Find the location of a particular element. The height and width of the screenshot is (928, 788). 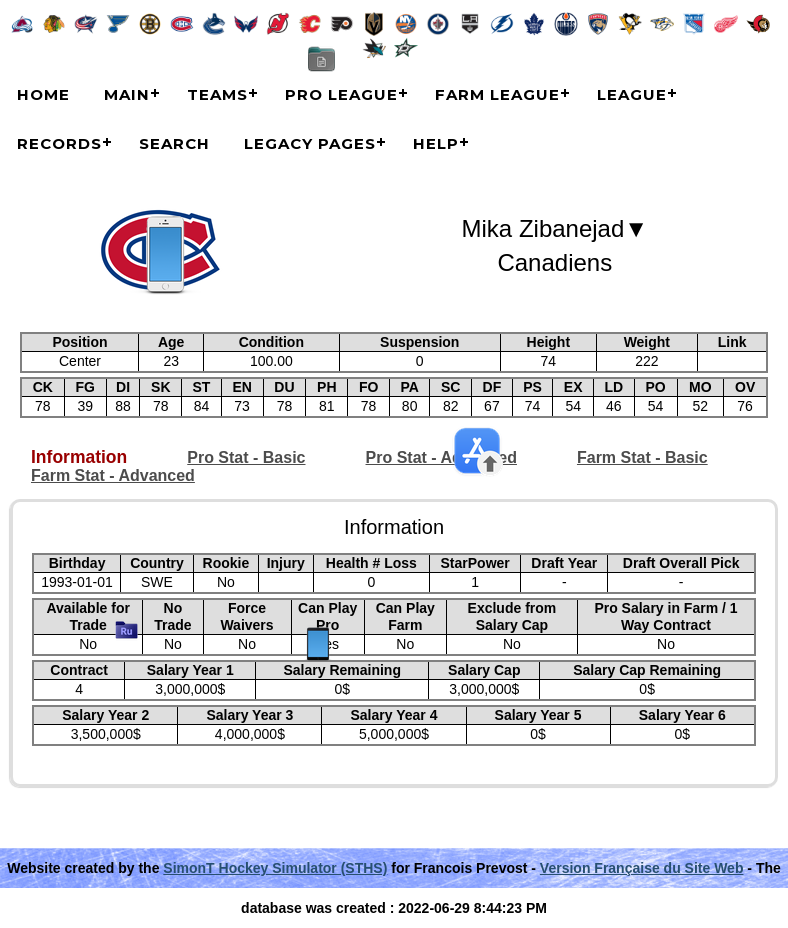

iPad Mini 3 device icon in system settings is located at coordinates (318, 641).